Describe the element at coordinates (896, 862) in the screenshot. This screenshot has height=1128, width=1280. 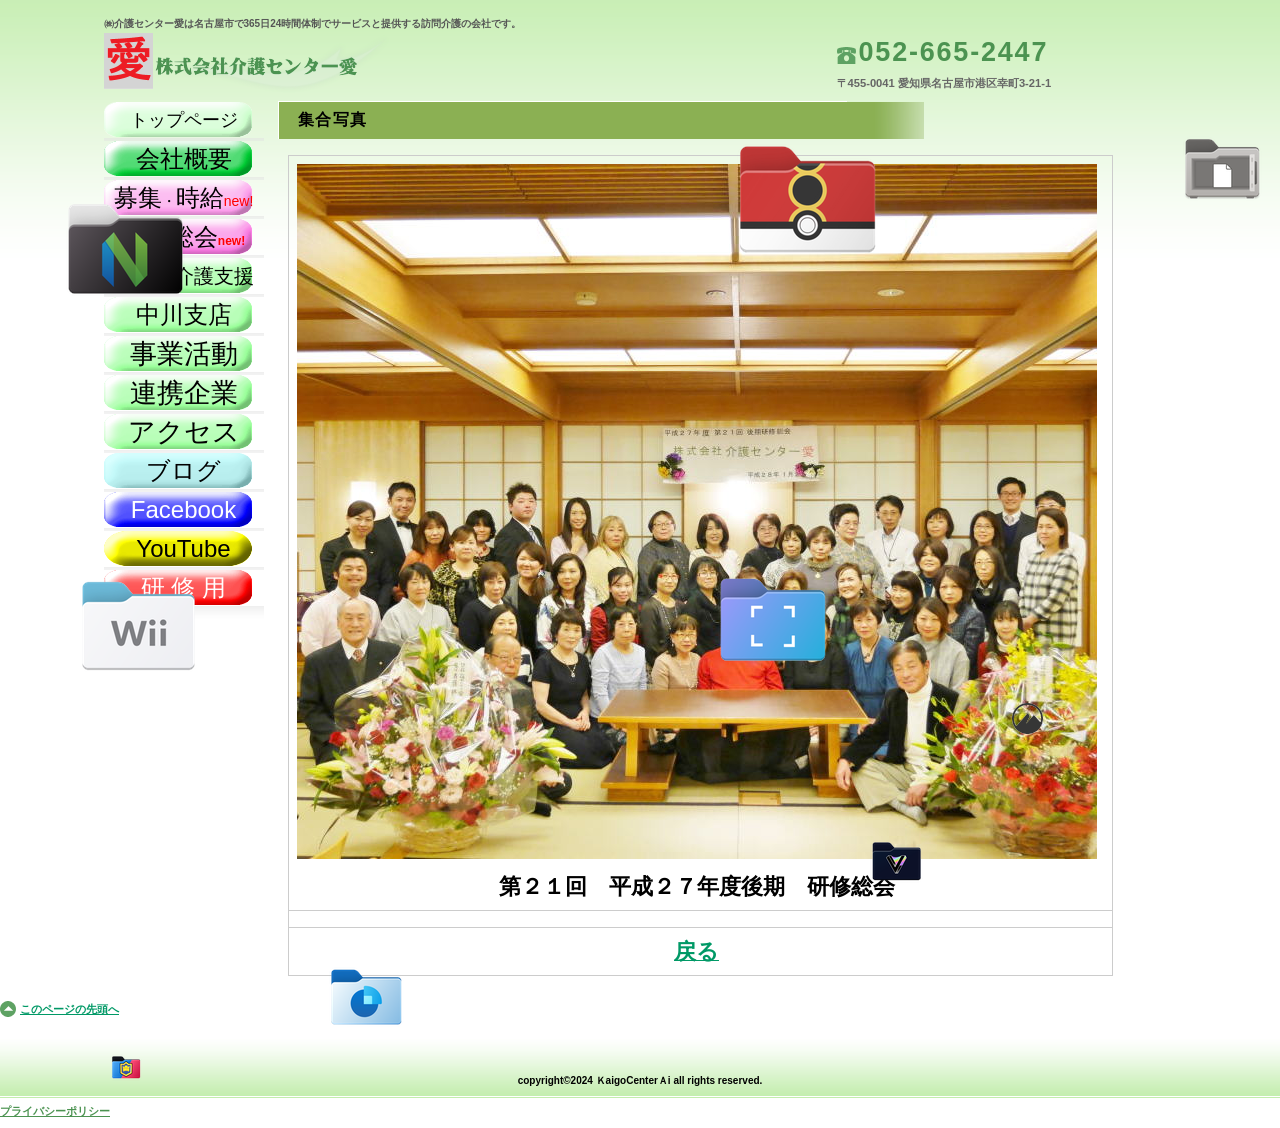
I see `open wondershare videap project files folder` at that location.